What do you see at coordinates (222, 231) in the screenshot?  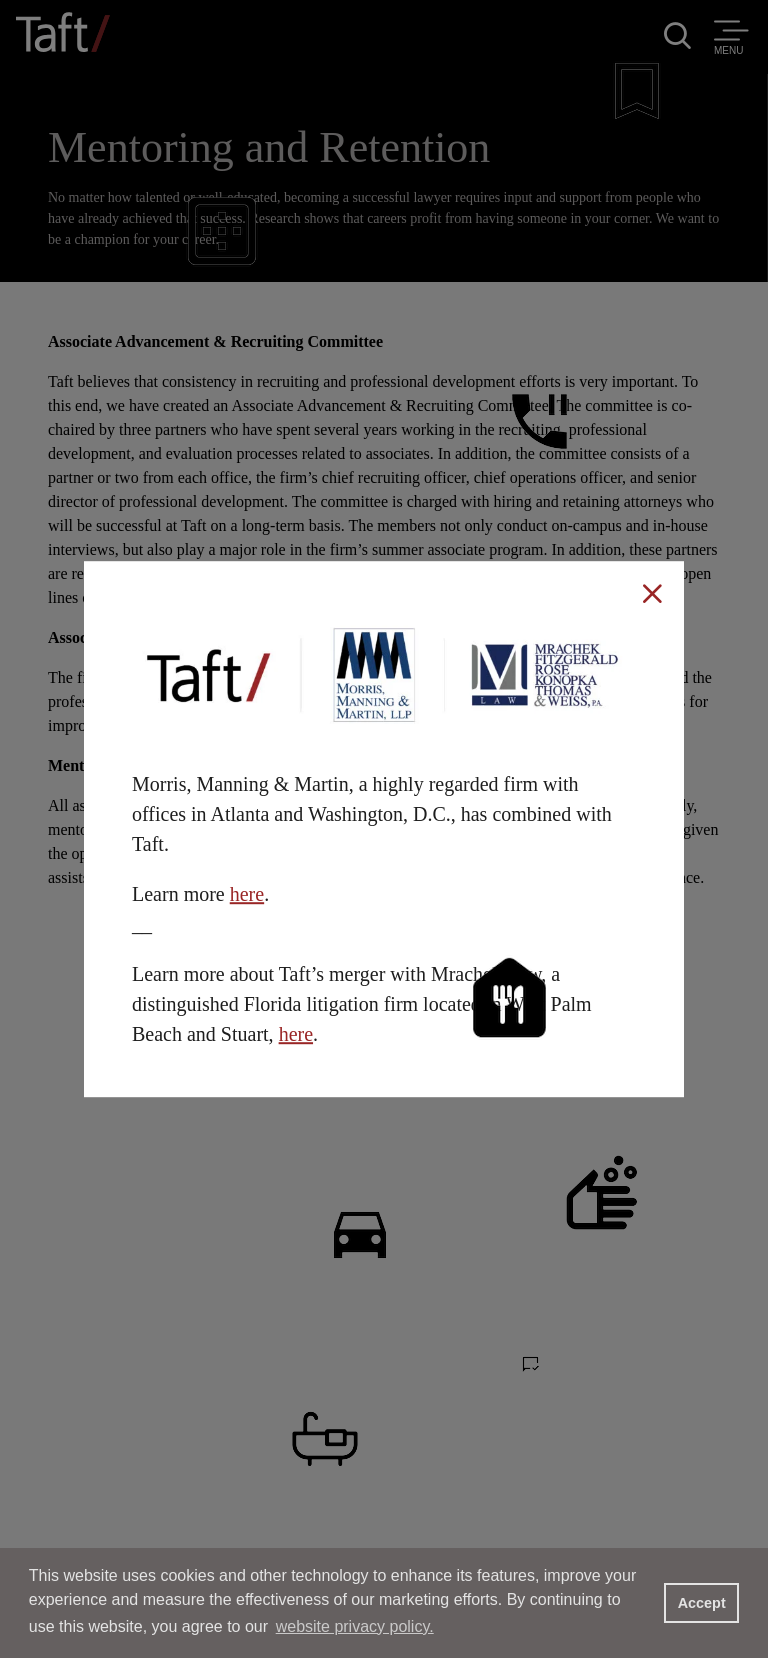 I see `apply outer border to selected cells` at bounding box center [222, 231].